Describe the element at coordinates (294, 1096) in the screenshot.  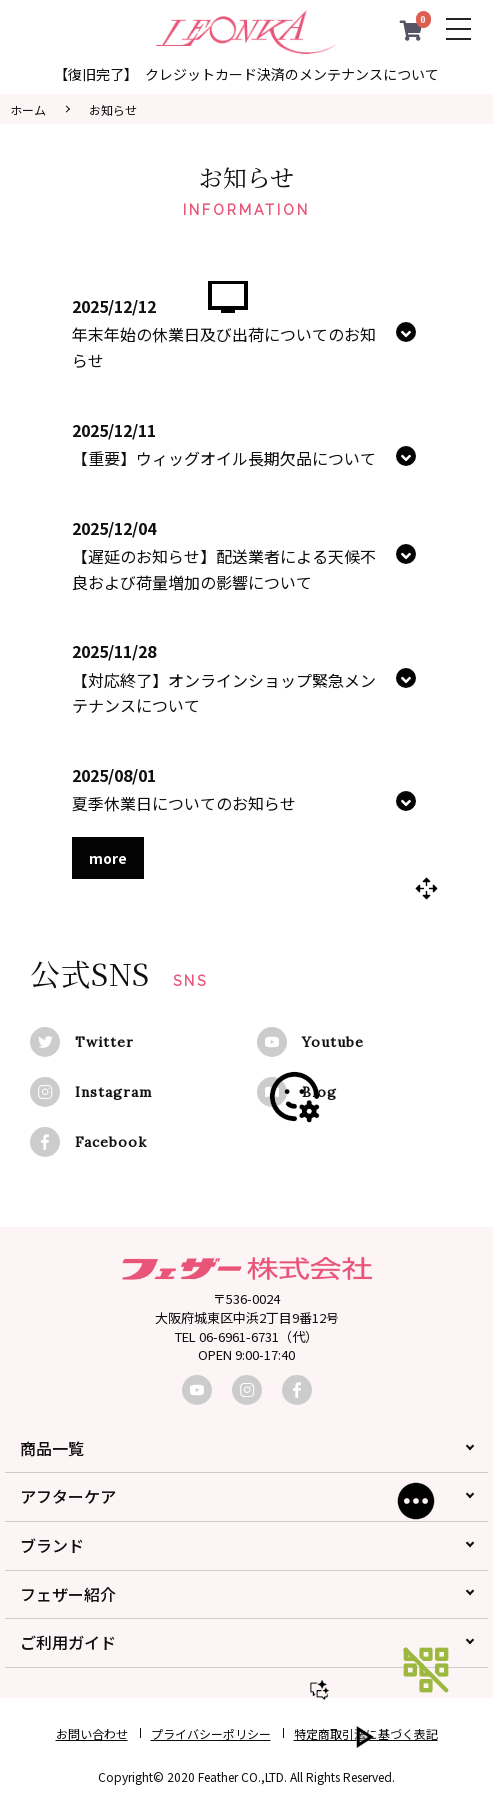
I see `customize emoji or reaction settings` at that location.